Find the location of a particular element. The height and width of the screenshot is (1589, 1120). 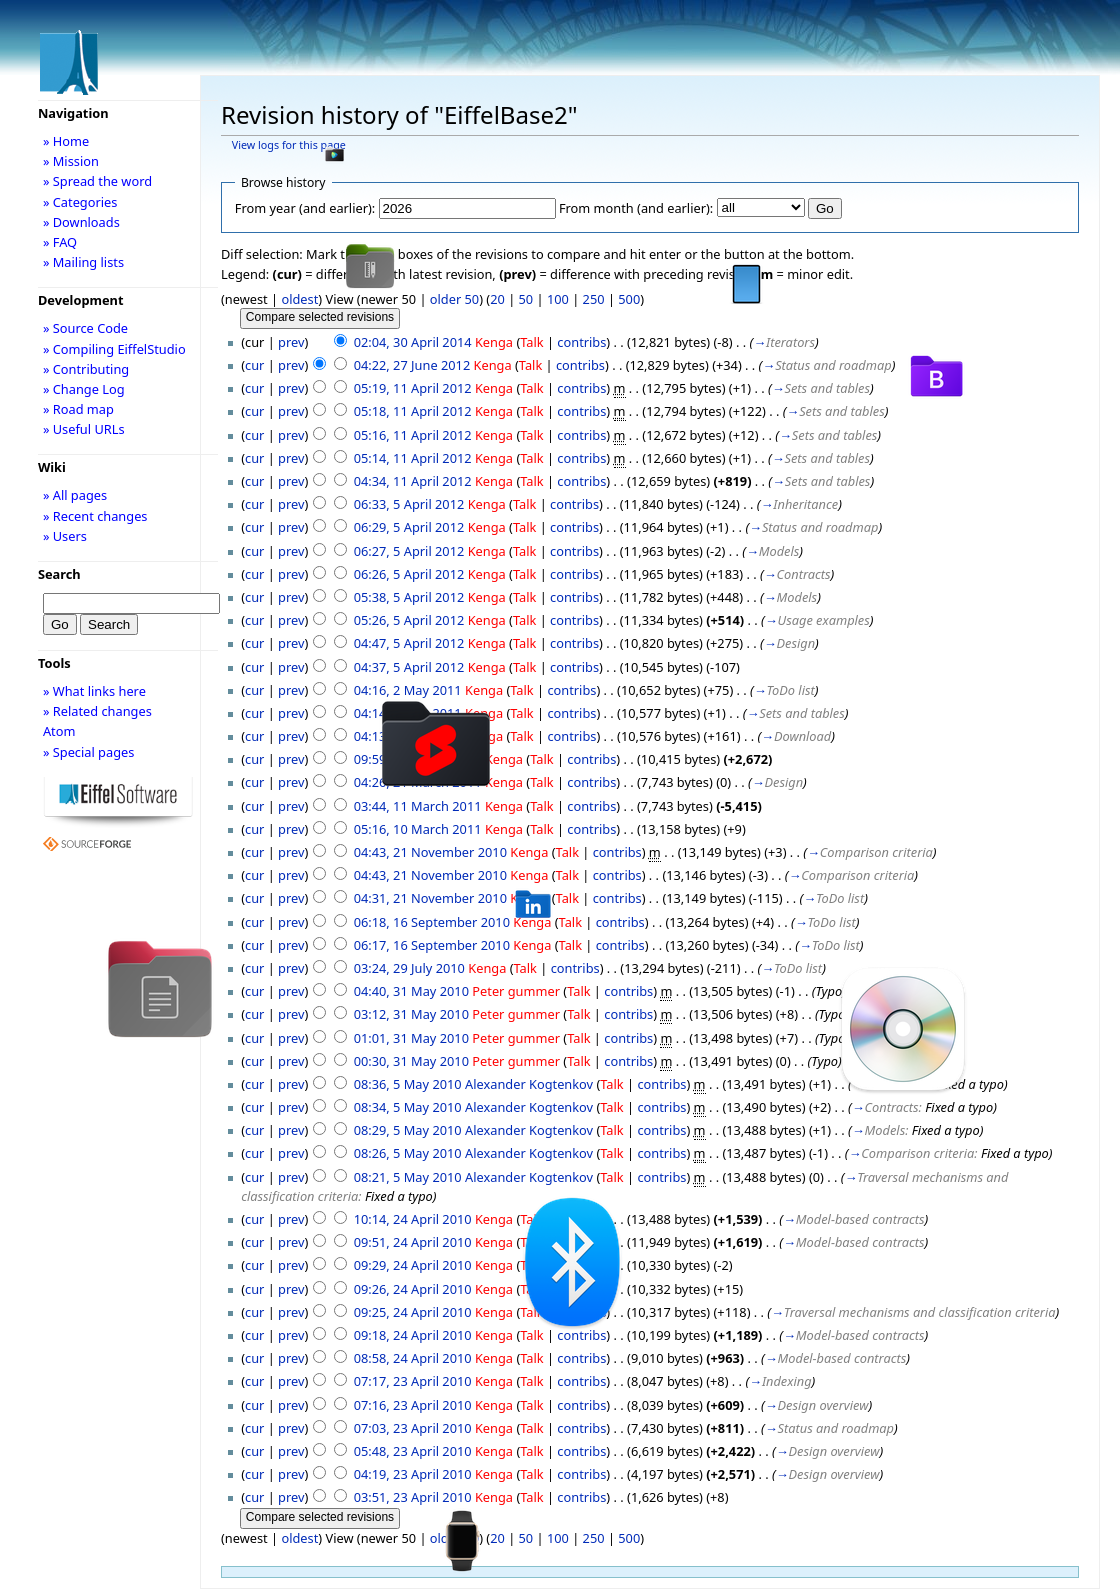

open folder containing linkedin-related files is located at coordinates (533, 905).